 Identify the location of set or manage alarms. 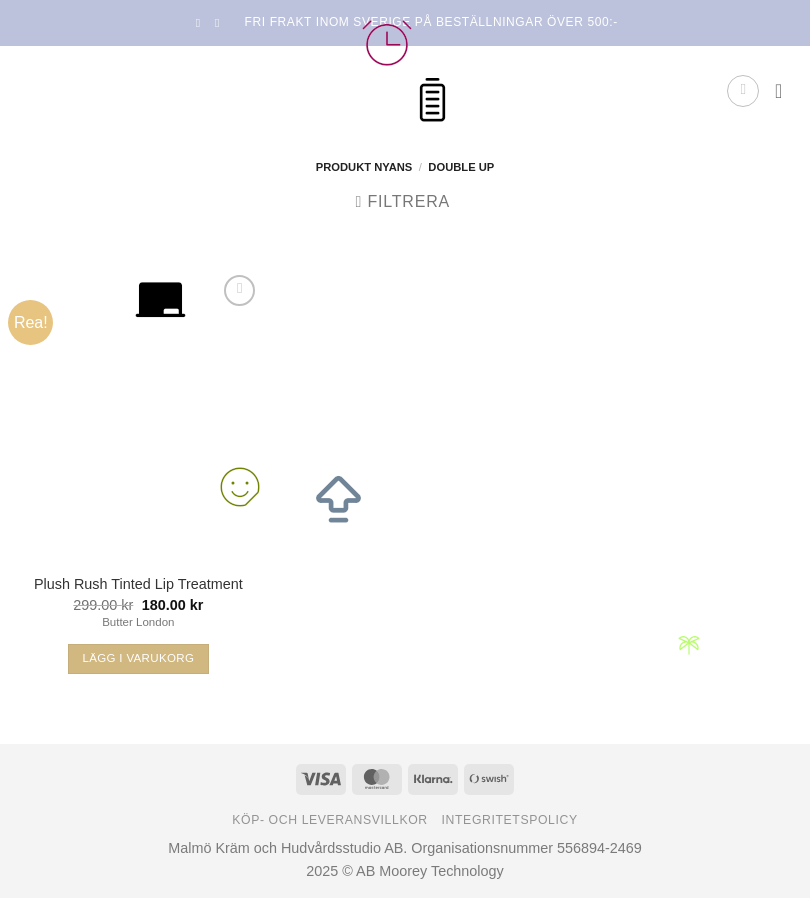
(387, 43).